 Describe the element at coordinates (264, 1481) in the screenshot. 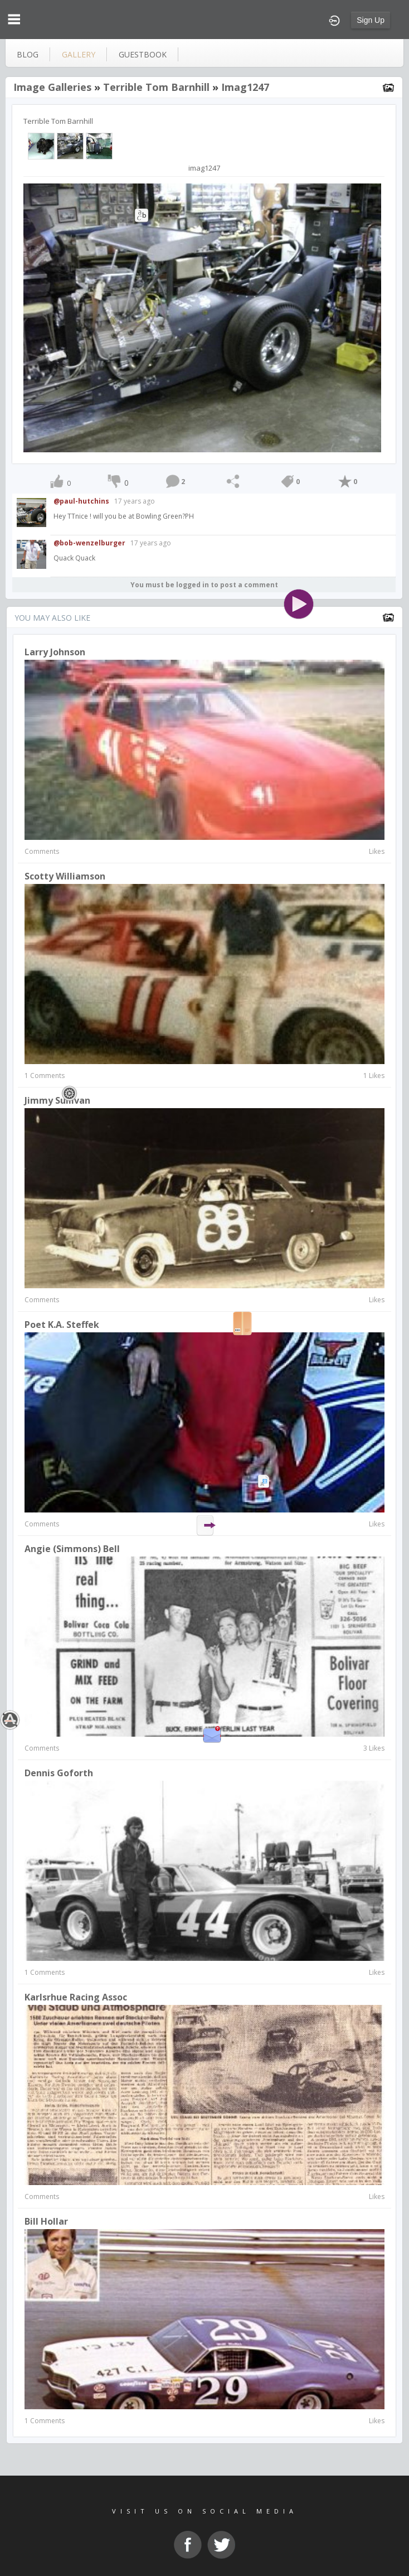

I see `a gettext translation file for software localization` at that location.